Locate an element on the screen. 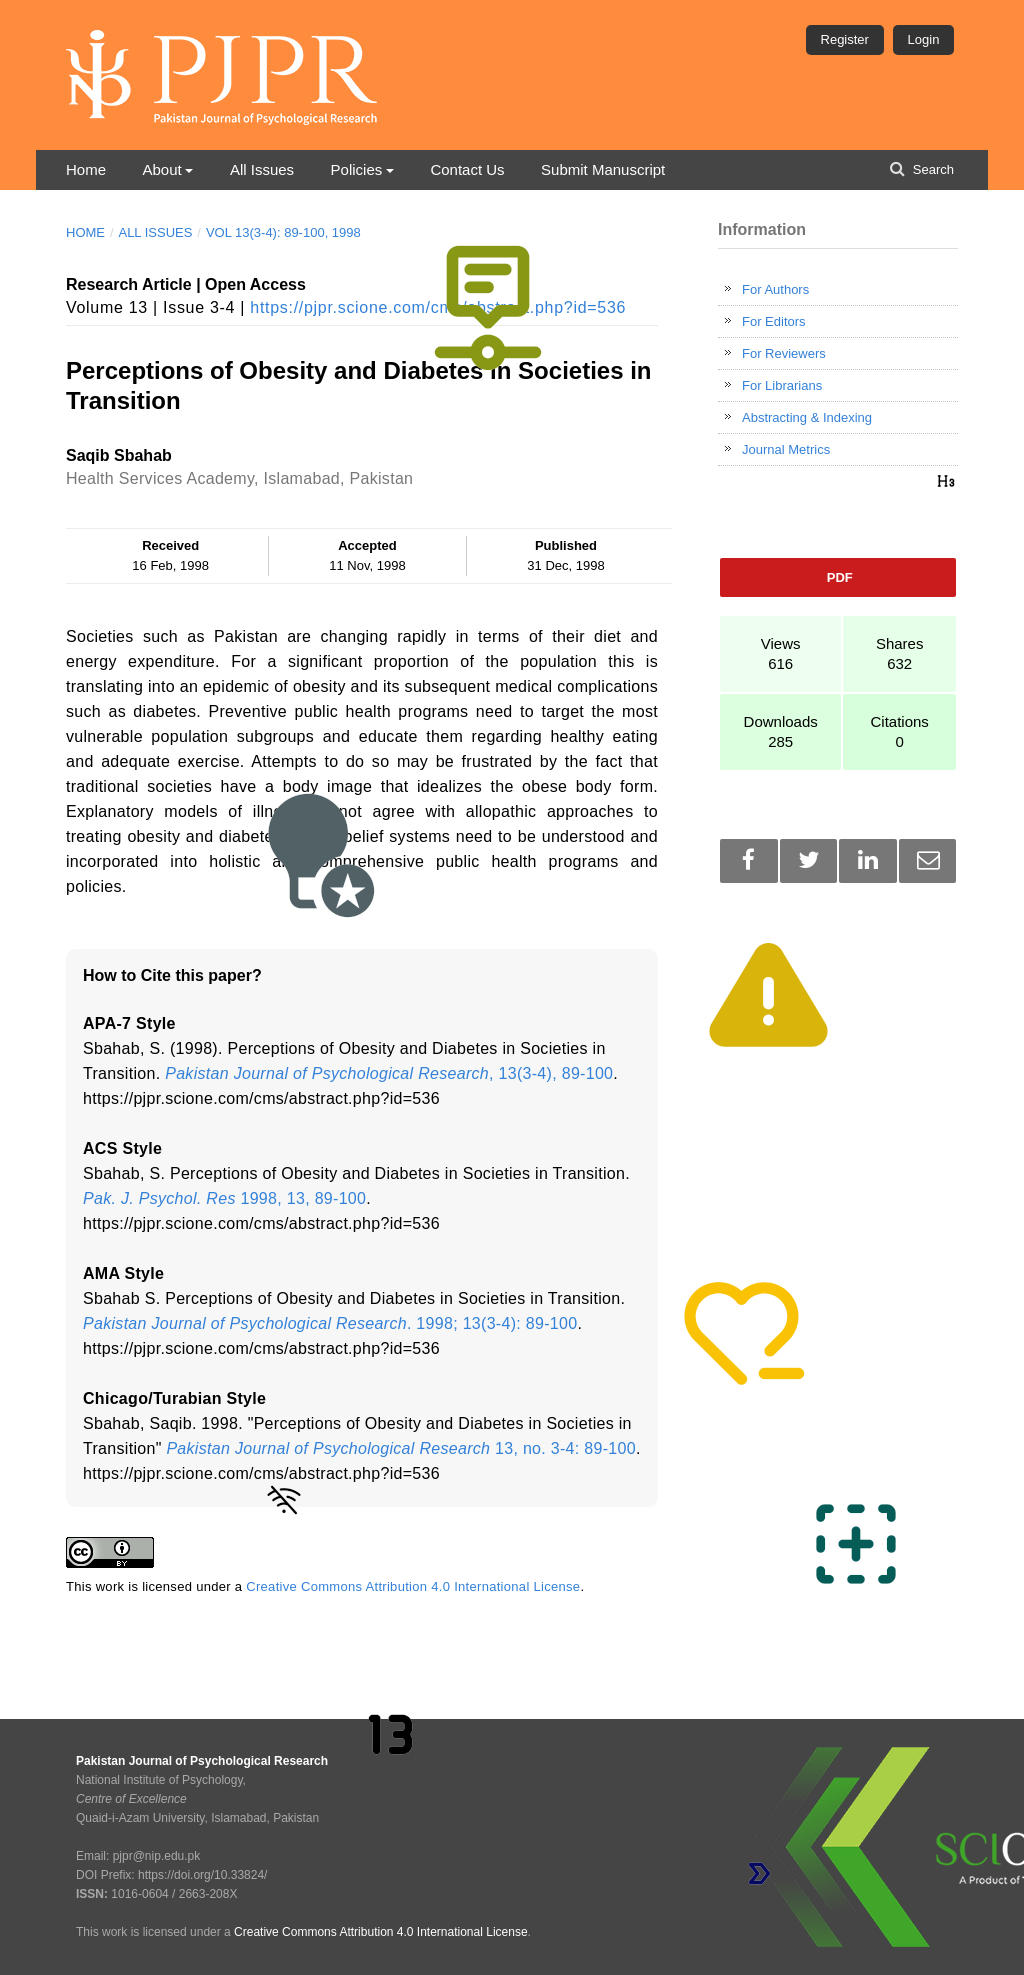 The width and height of the screenshot is (1024, 1975). add a new section to the document is located at coordinates (856, 1544).